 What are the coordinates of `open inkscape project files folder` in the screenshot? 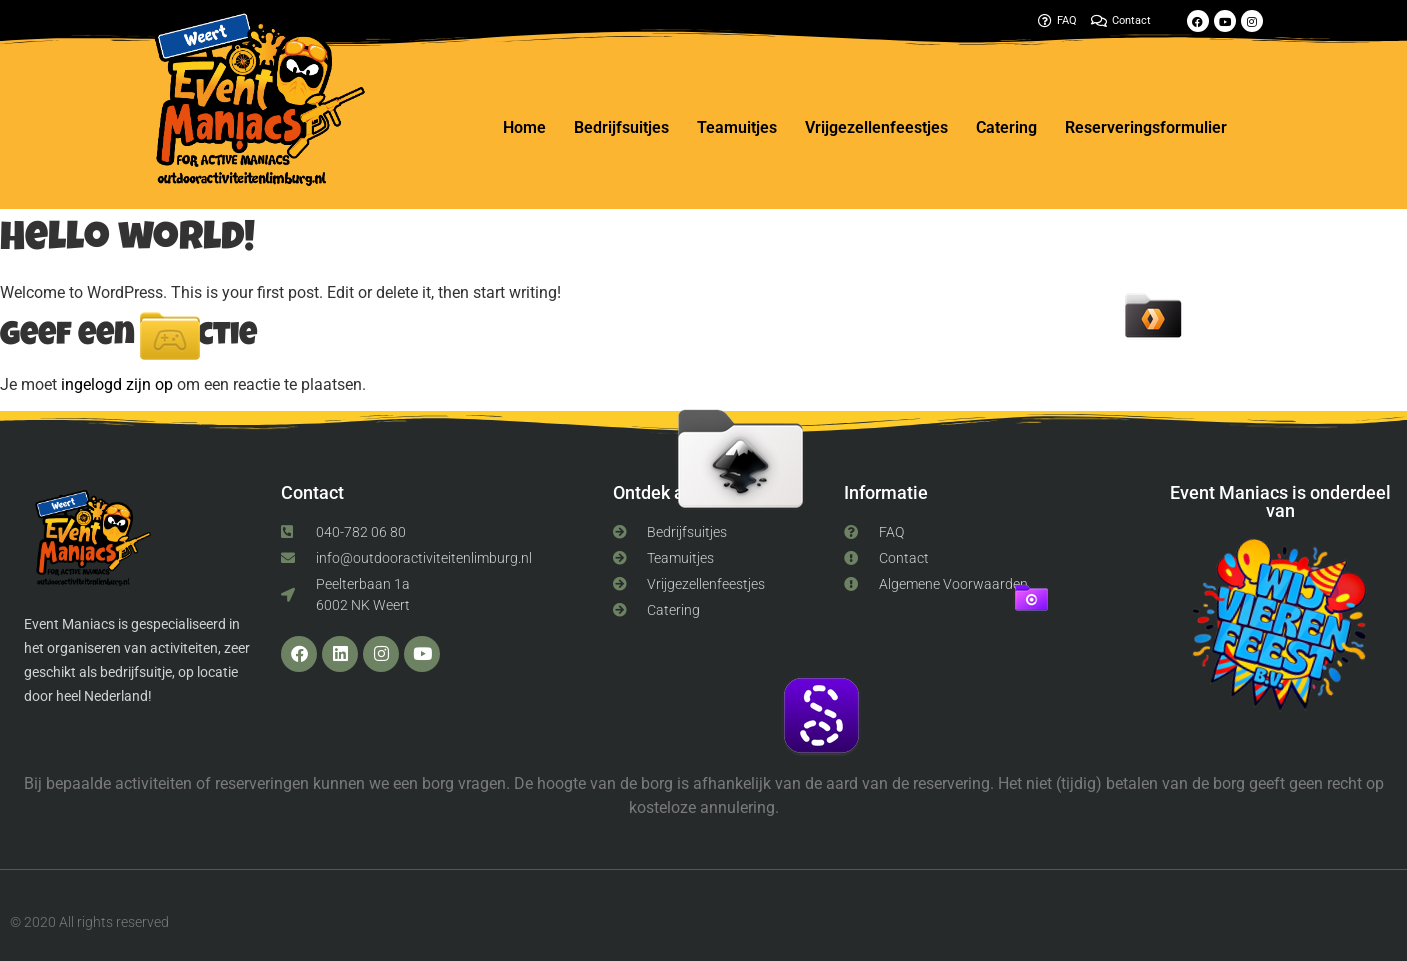 It's located at (740, 462).